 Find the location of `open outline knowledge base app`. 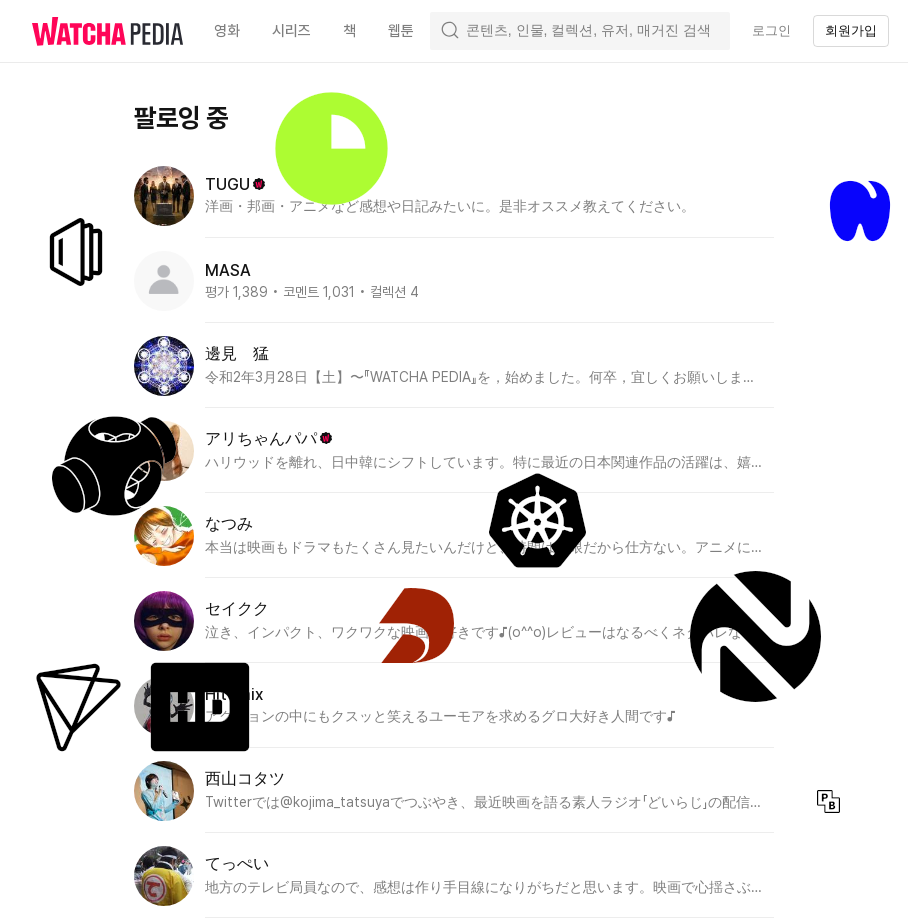

open outline knowledge base app is located at coordinates (76, 252).